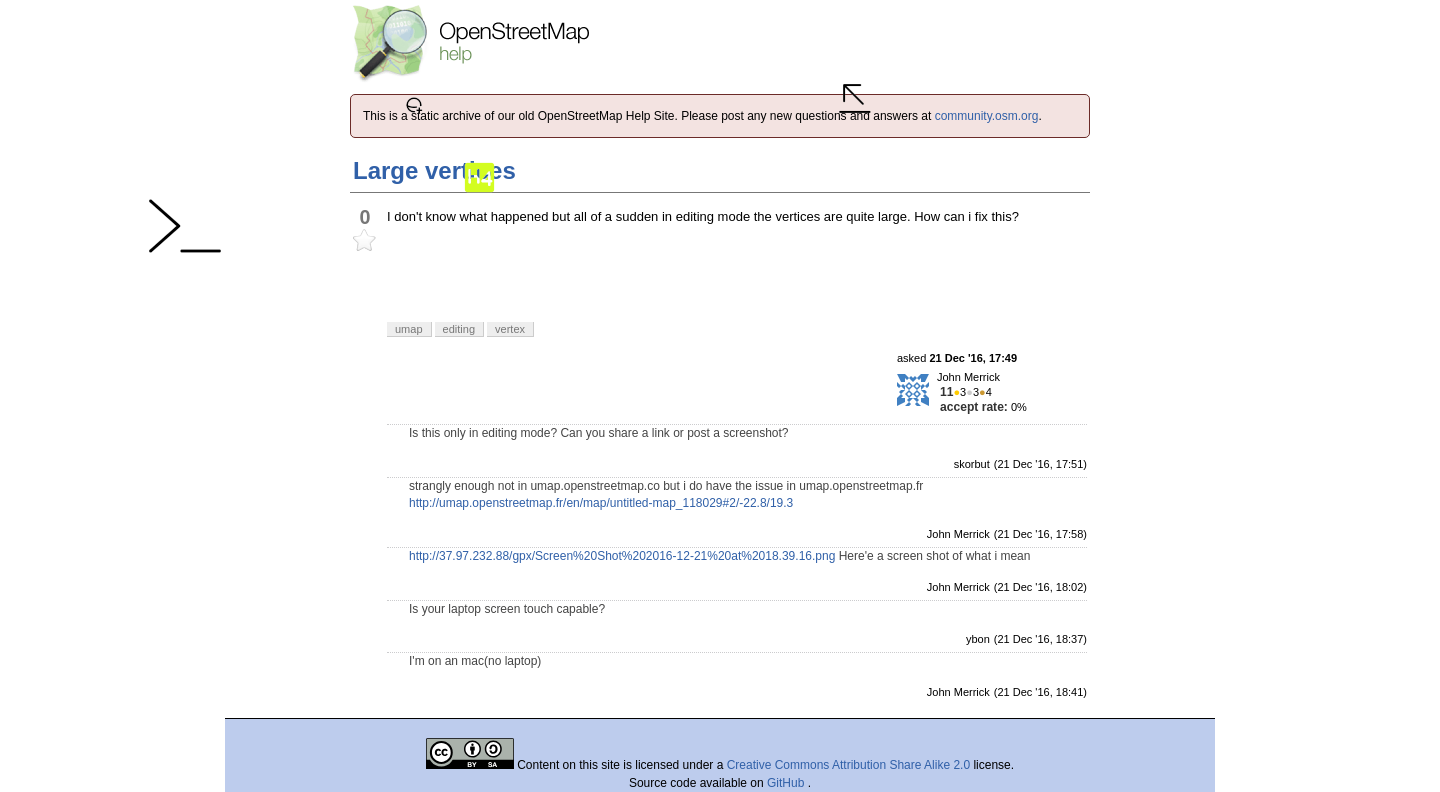 The height and width of the screenshot is (792, 1440). What do you see at coordinates (185, 226) in the screenshot?
I see `open terminal or command line interface` at bounding box center [185, 226].